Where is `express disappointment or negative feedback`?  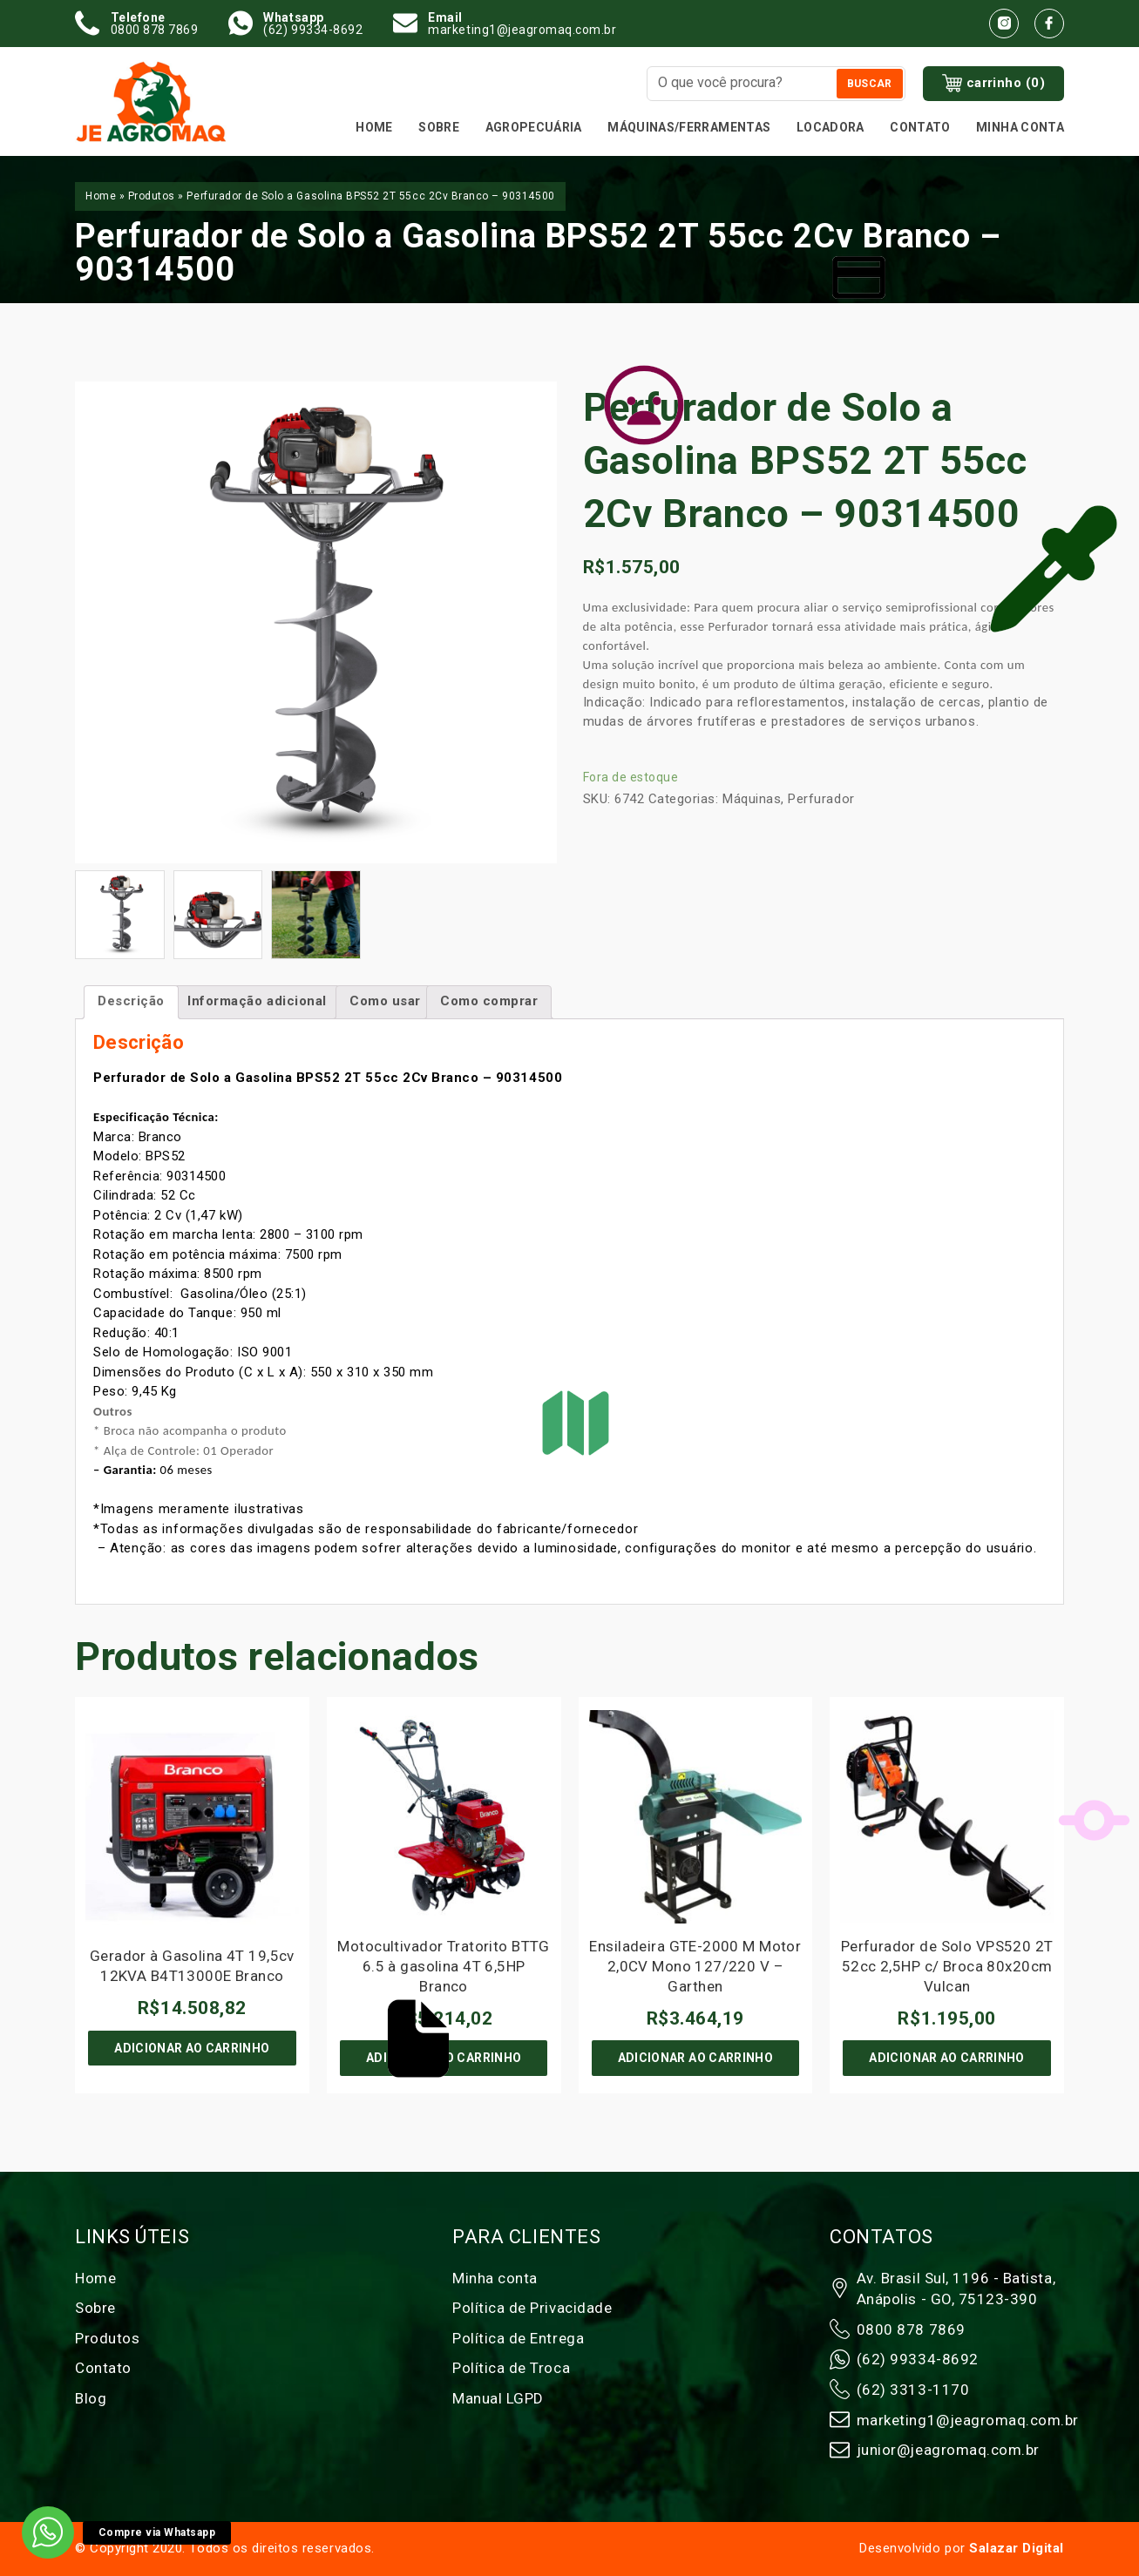
express disappointment or negative feedback is located at coordinates (644, 405).